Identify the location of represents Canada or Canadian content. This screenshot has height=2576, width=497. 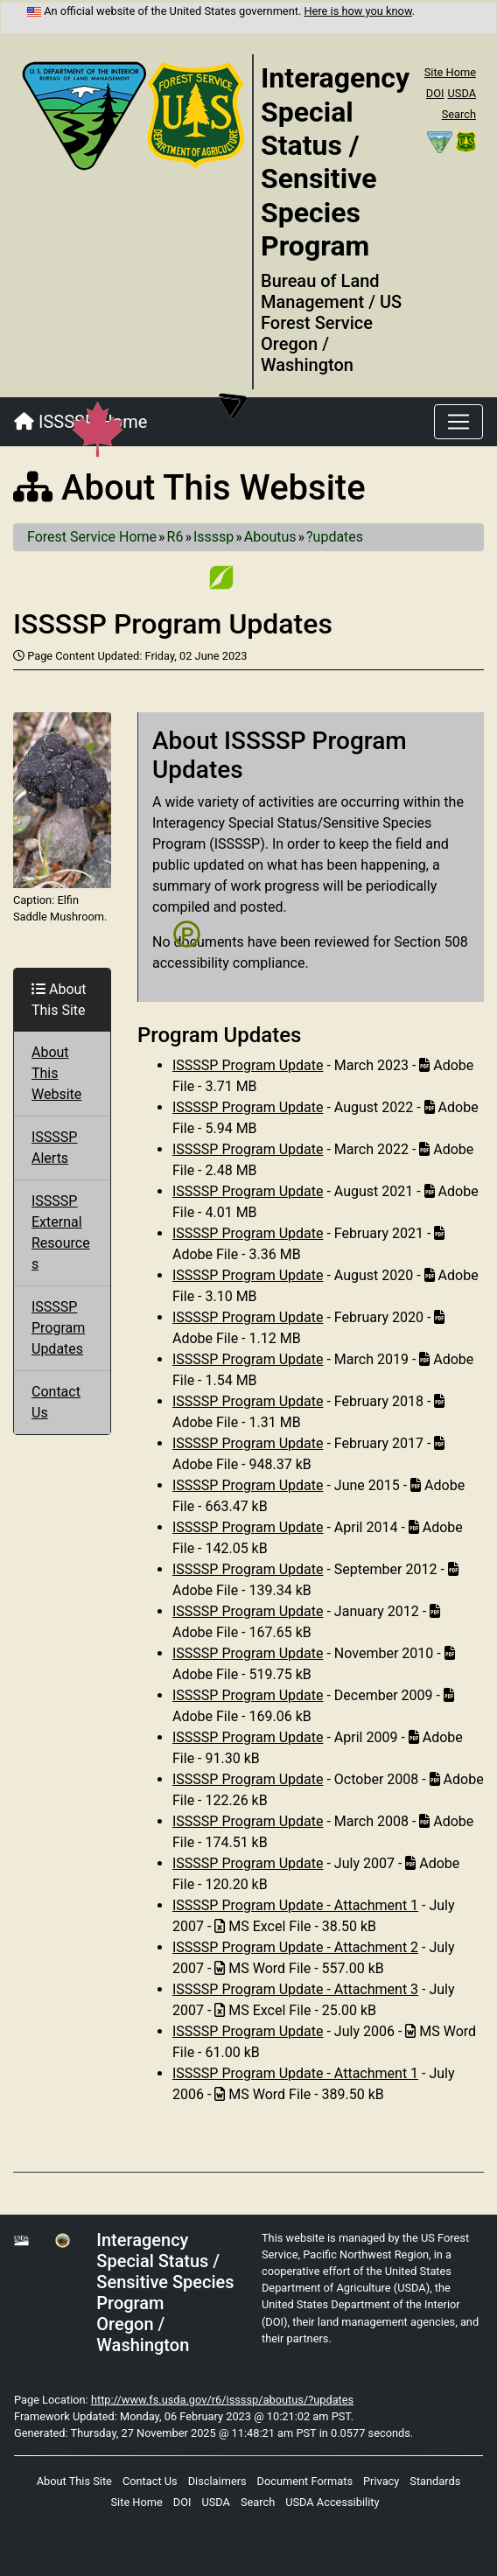
(97, 429).